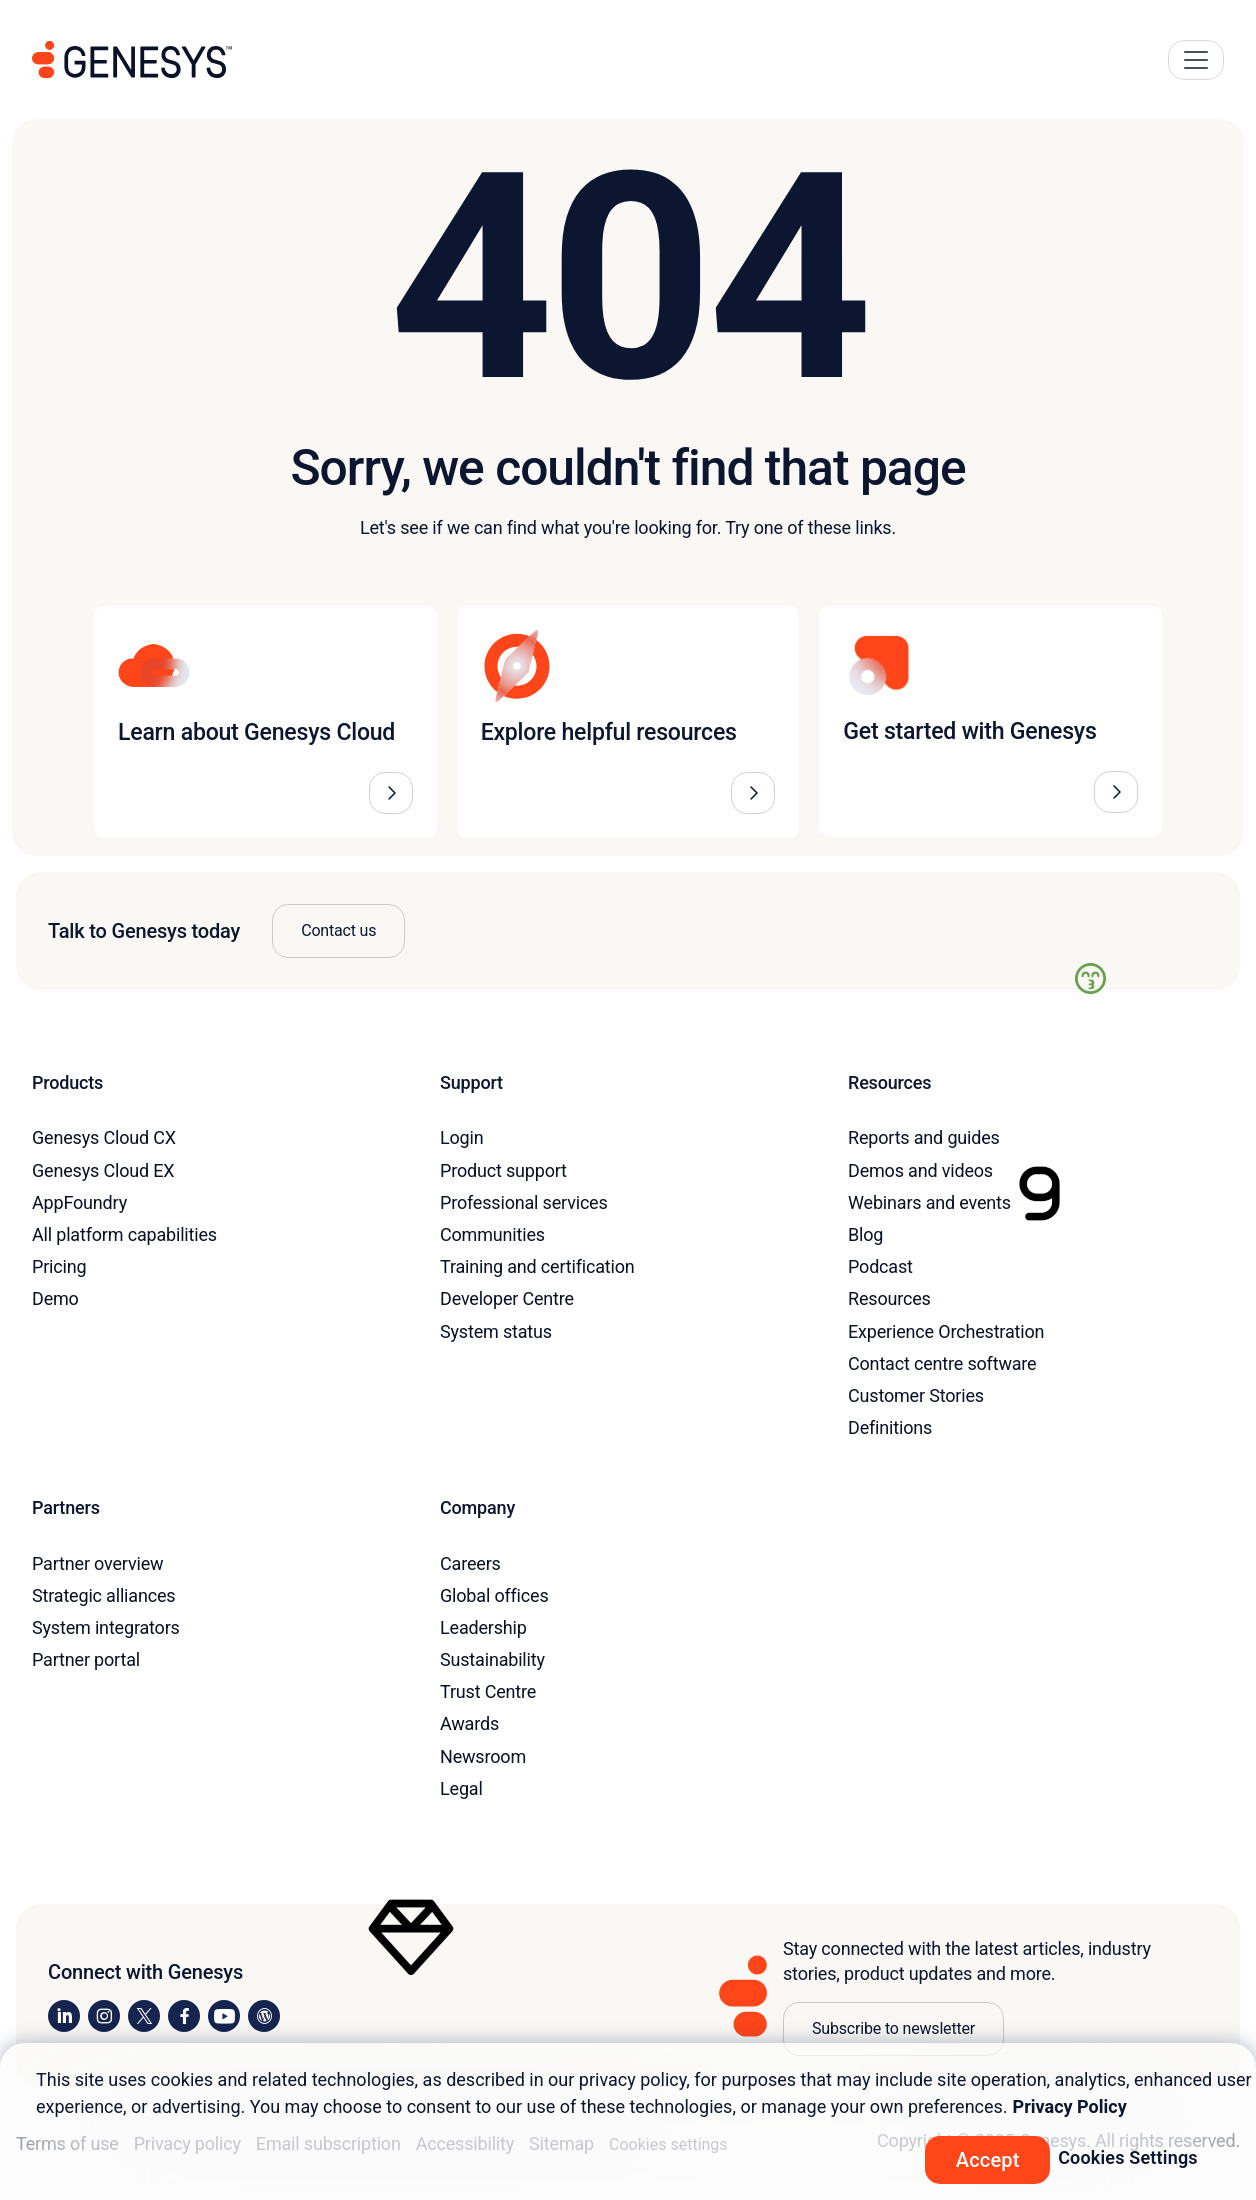 The width and height of the screenshot is (1256, 2200). What do you see at coordinates (1090, 978) in the screenshot?
I see `send a kiss or affectionate reaction` at bounding box center [1090, 978].